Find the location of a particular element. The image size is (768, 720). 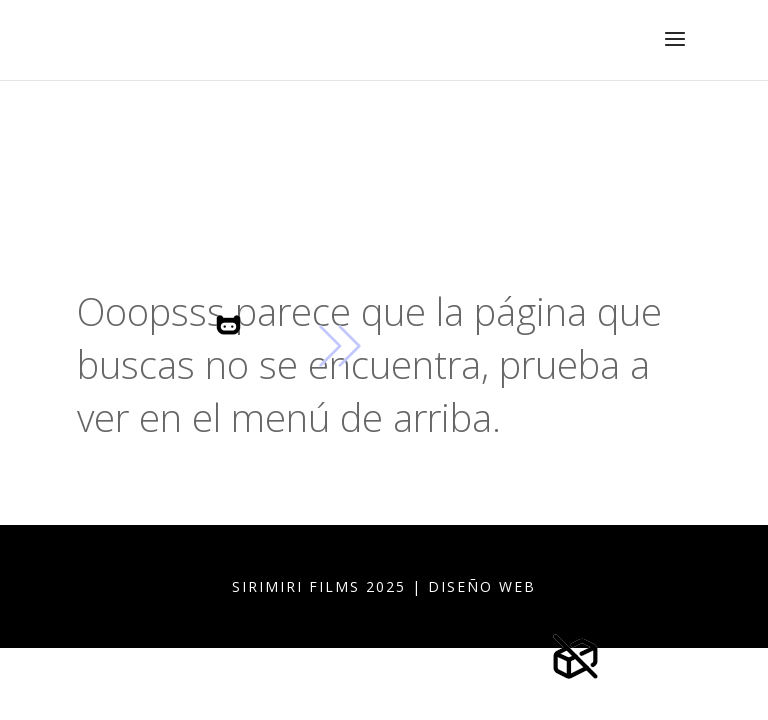

skip forward or advance to next item is located at coordinates (338, 346).